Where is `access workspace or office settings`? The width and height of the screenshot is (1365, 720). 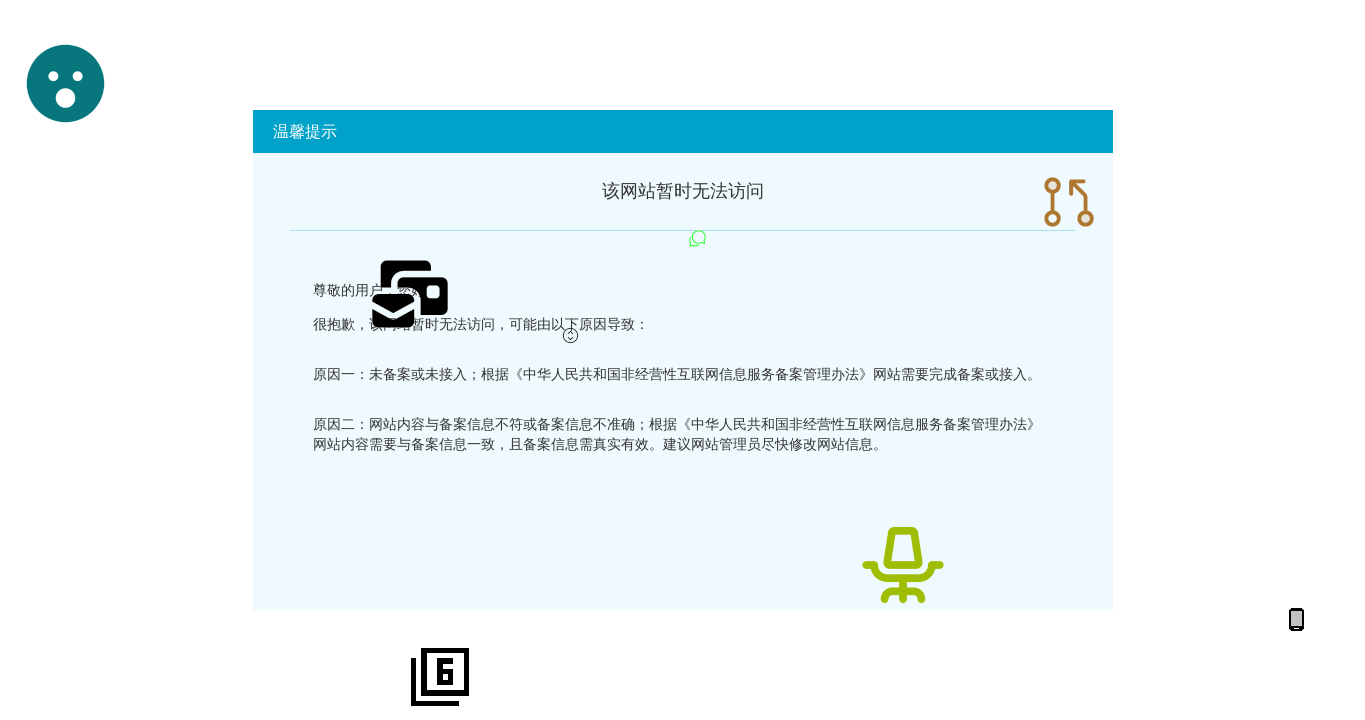 access workspace or office settings is located at coordinates (903, 565).